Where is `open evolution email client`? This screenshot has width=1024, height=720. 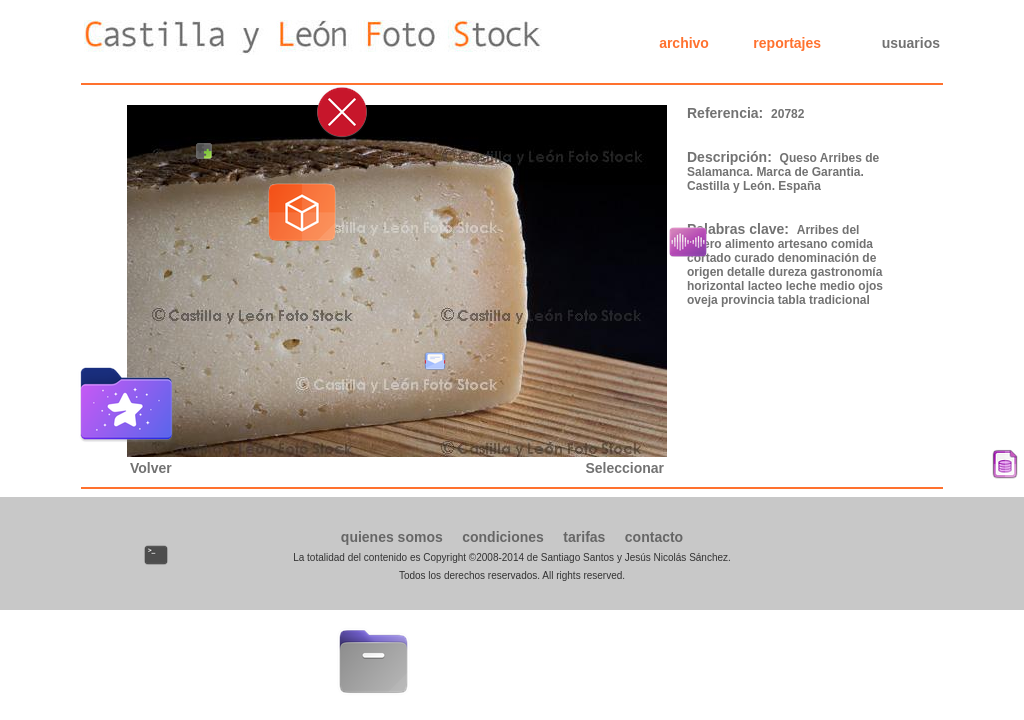 open evolution email client is located at coordinates (435, 361).